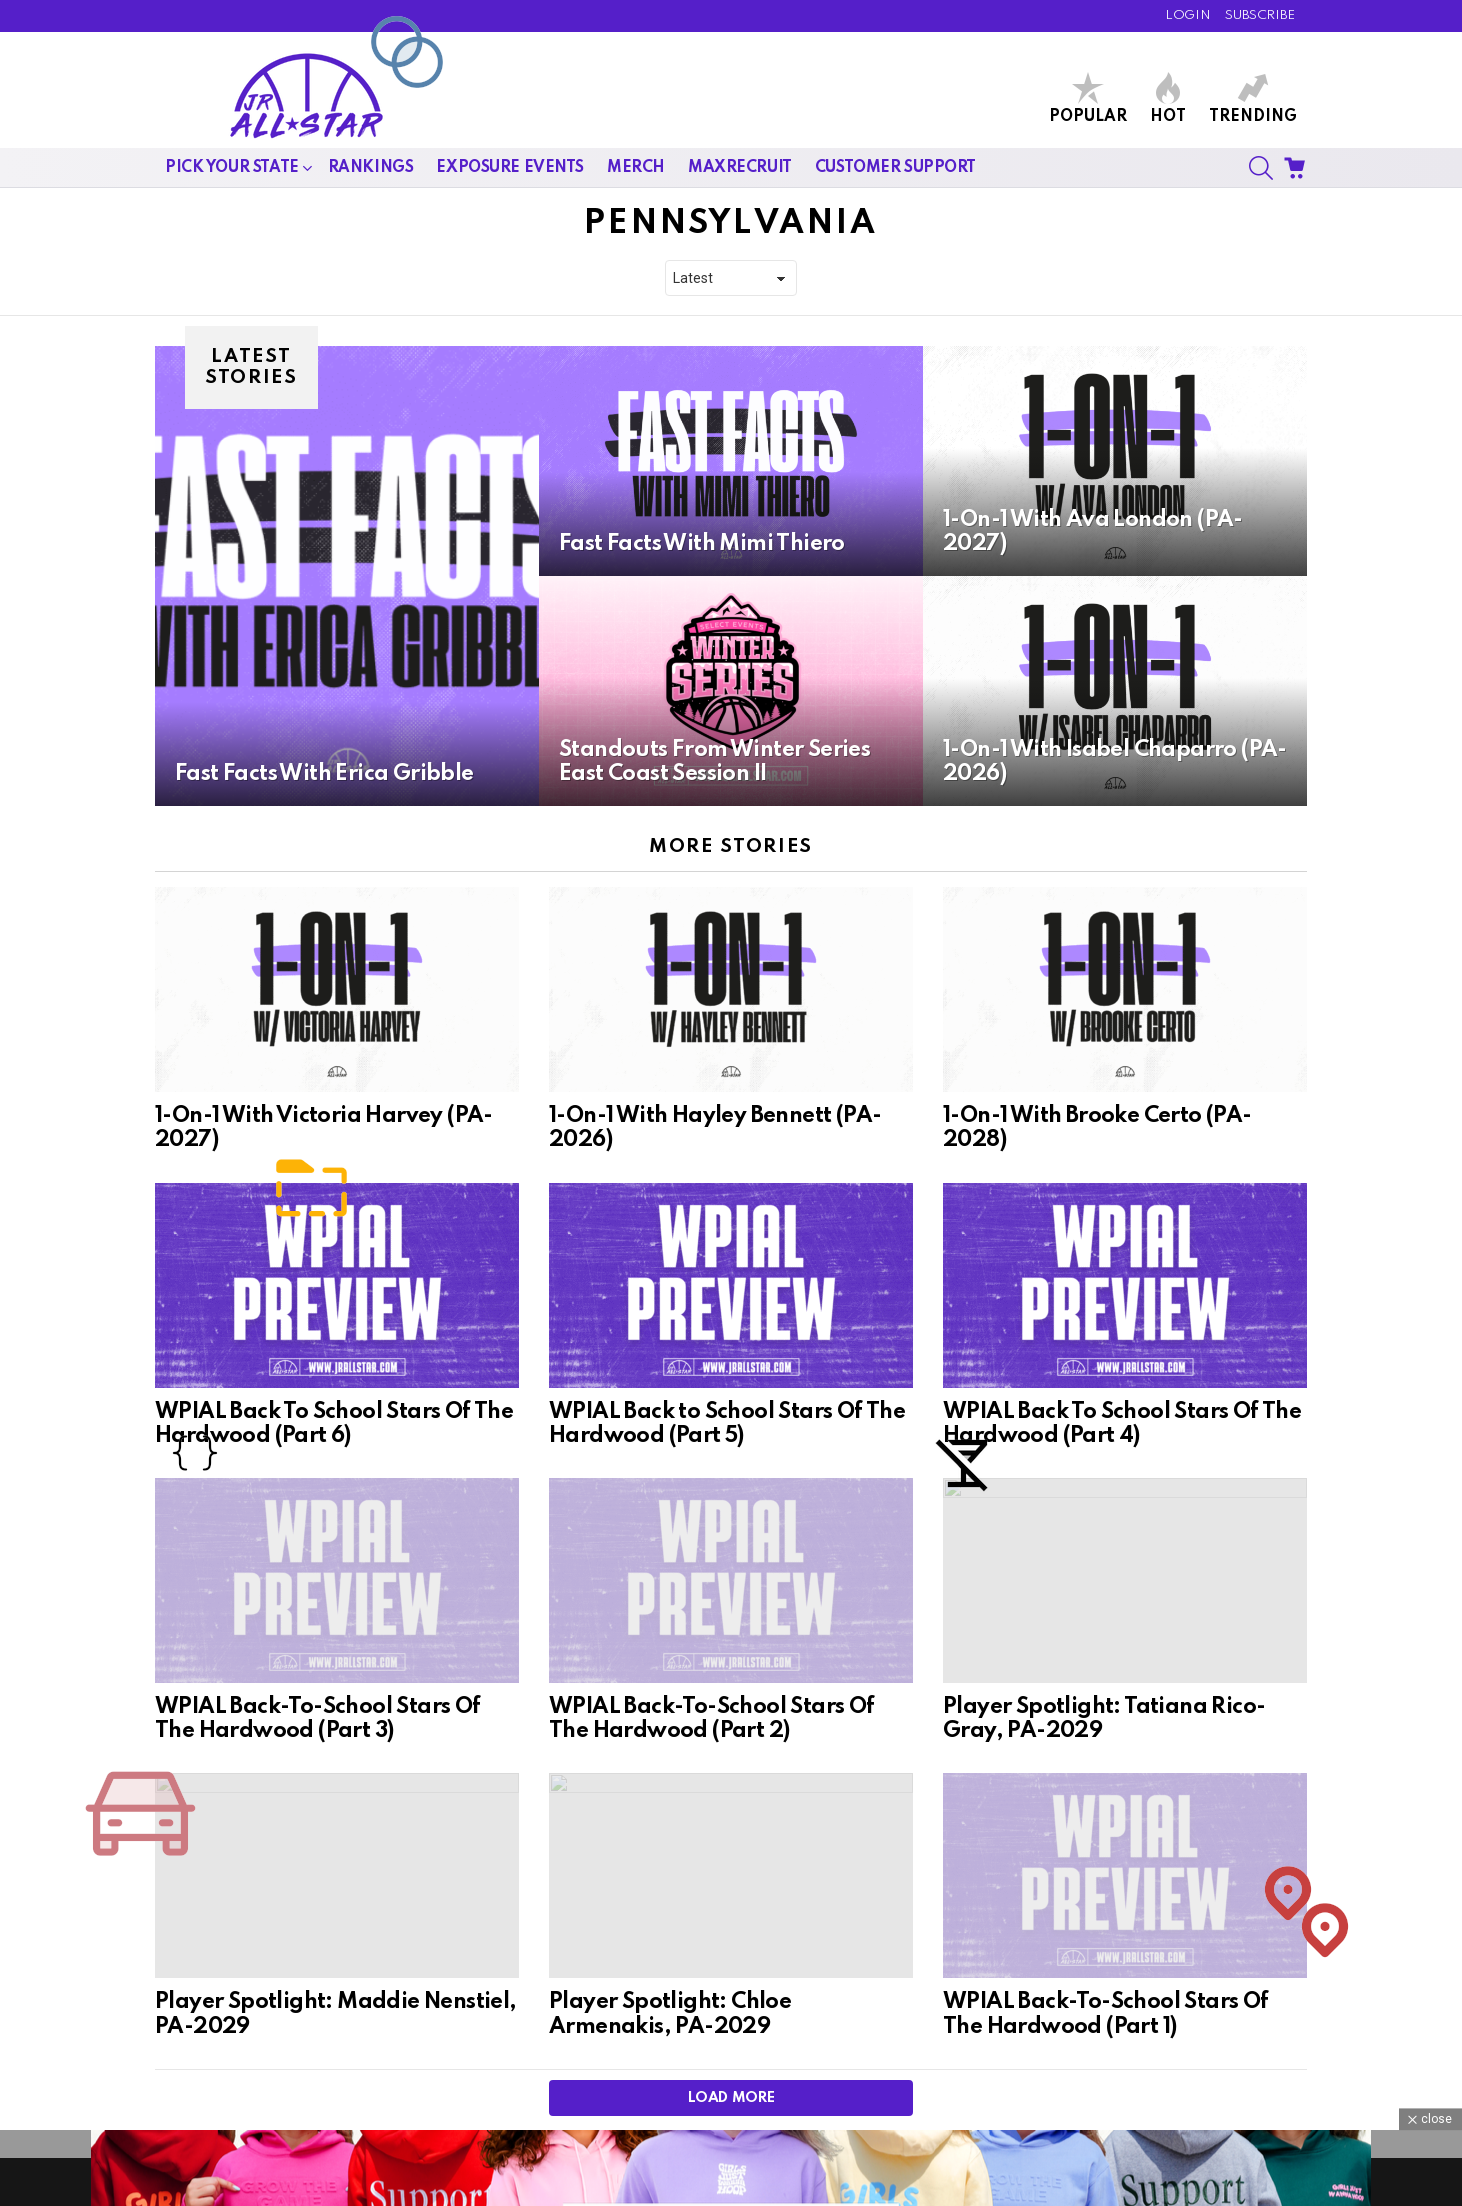  Describe the element at coordinates (140, 1815) in the screenshot. I see `access vehicle or car-related features` at that location.